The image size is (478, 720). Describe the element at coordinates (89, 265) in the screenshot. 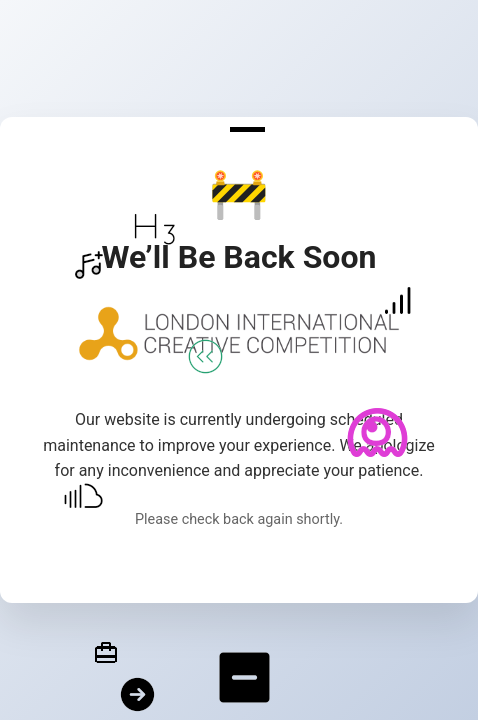

I see `add a new song to your library` at that location.